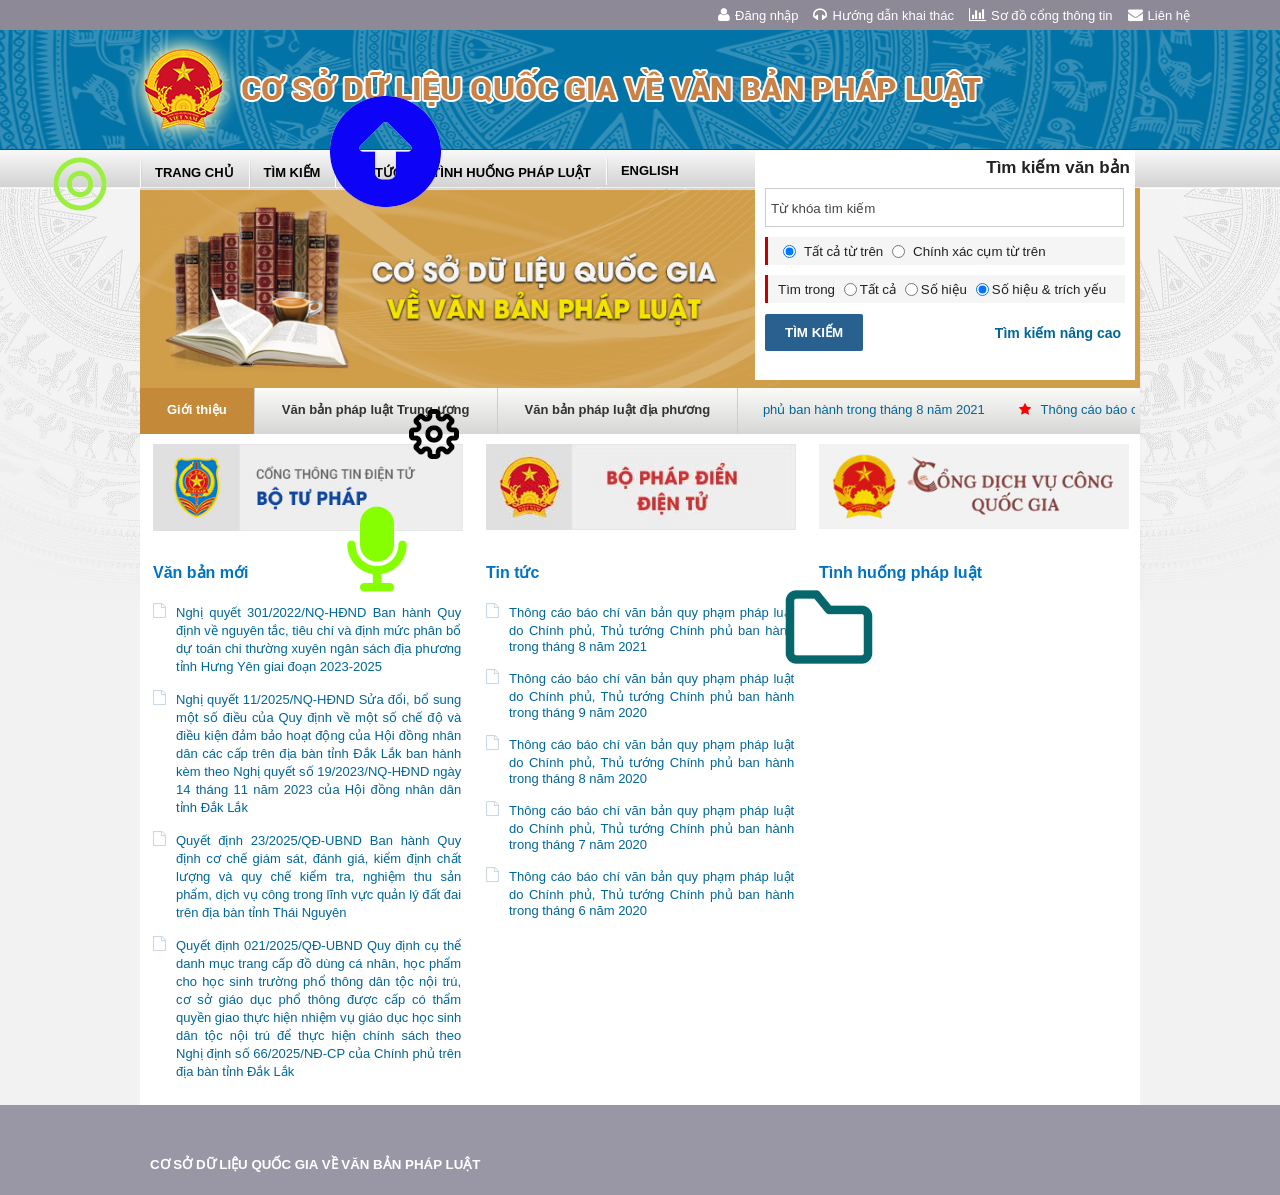  Describe the element at coordinates (829, 627) in the screenshot. I see `open file folder` at that location.